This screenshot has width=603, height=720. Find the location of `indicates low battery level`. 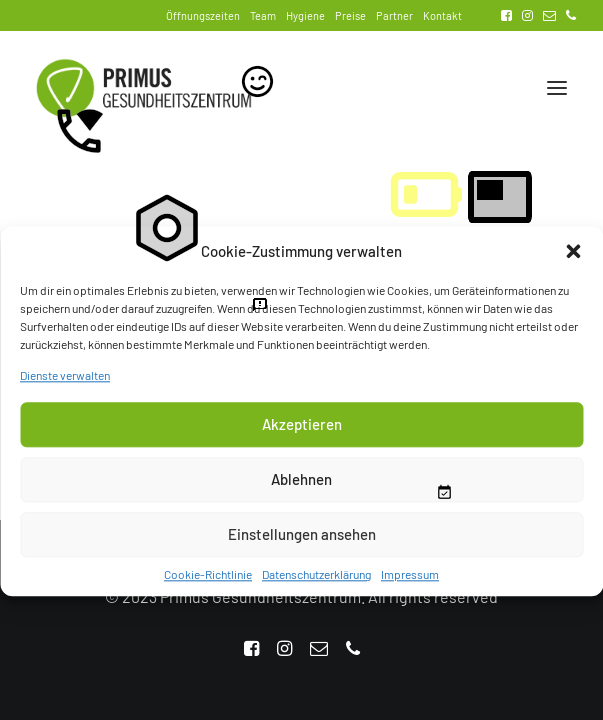

indicates low battery level is located at coordinates (424, 194).